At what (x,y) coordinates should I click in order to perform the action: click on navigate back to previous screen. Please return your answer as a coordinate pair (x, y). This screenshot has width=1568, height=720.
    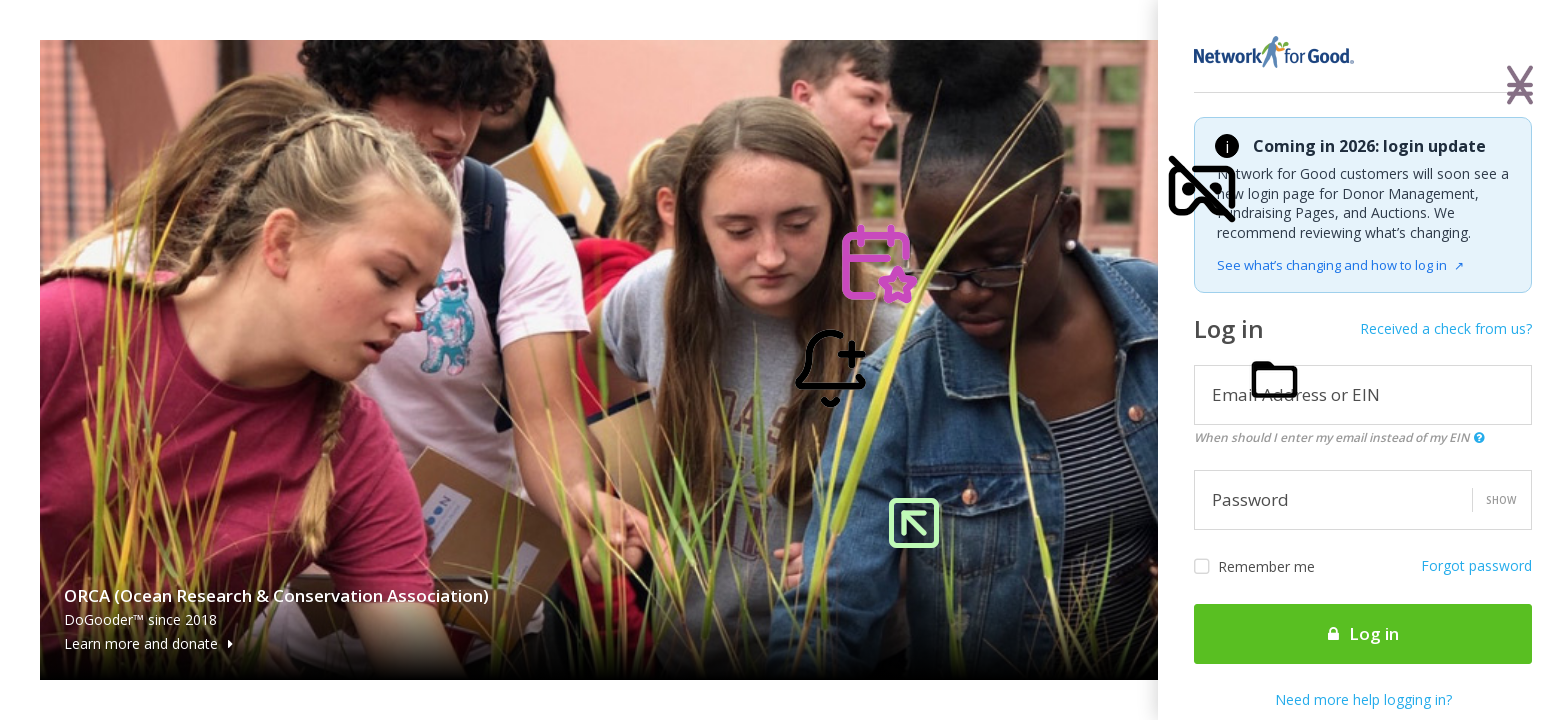
    Looking at the image, I should click on (914, 523).